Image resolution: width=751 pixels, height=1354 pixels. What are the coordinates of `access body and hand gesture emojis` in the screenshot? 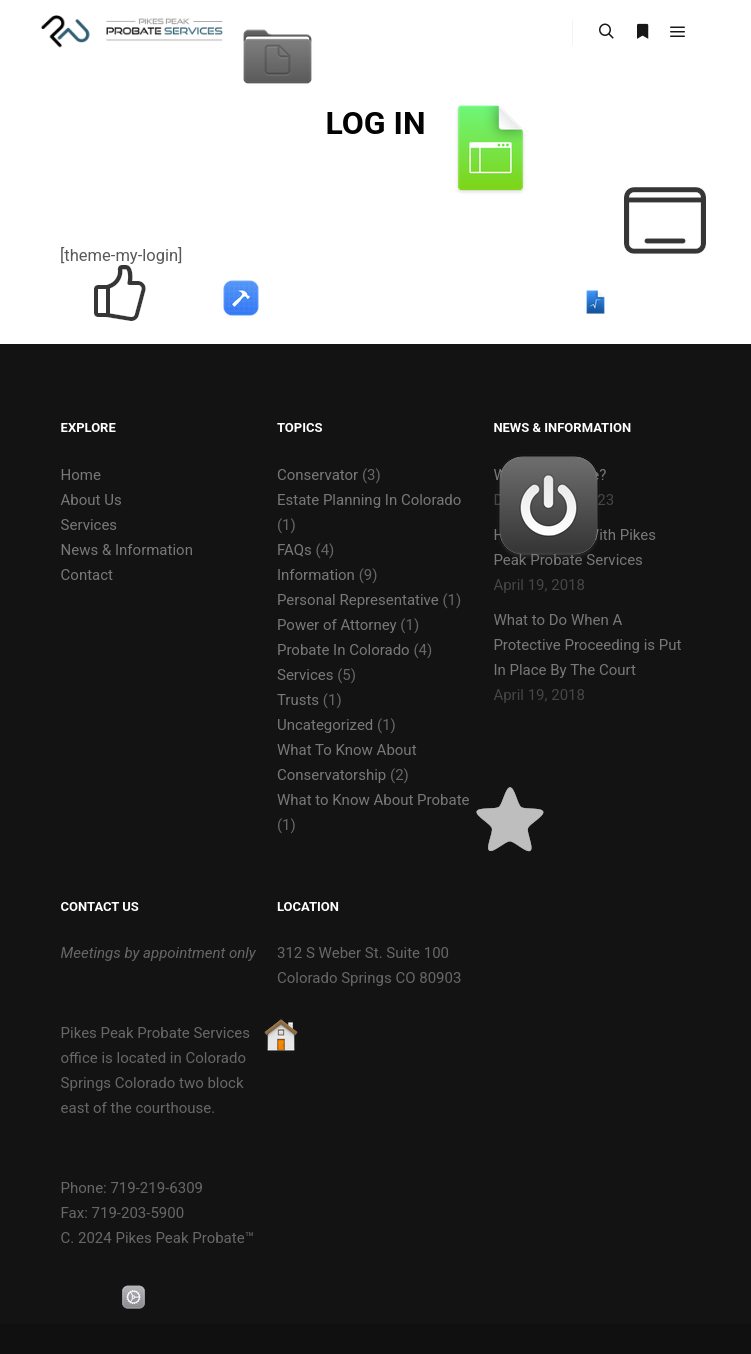 It's located at (118, 293).